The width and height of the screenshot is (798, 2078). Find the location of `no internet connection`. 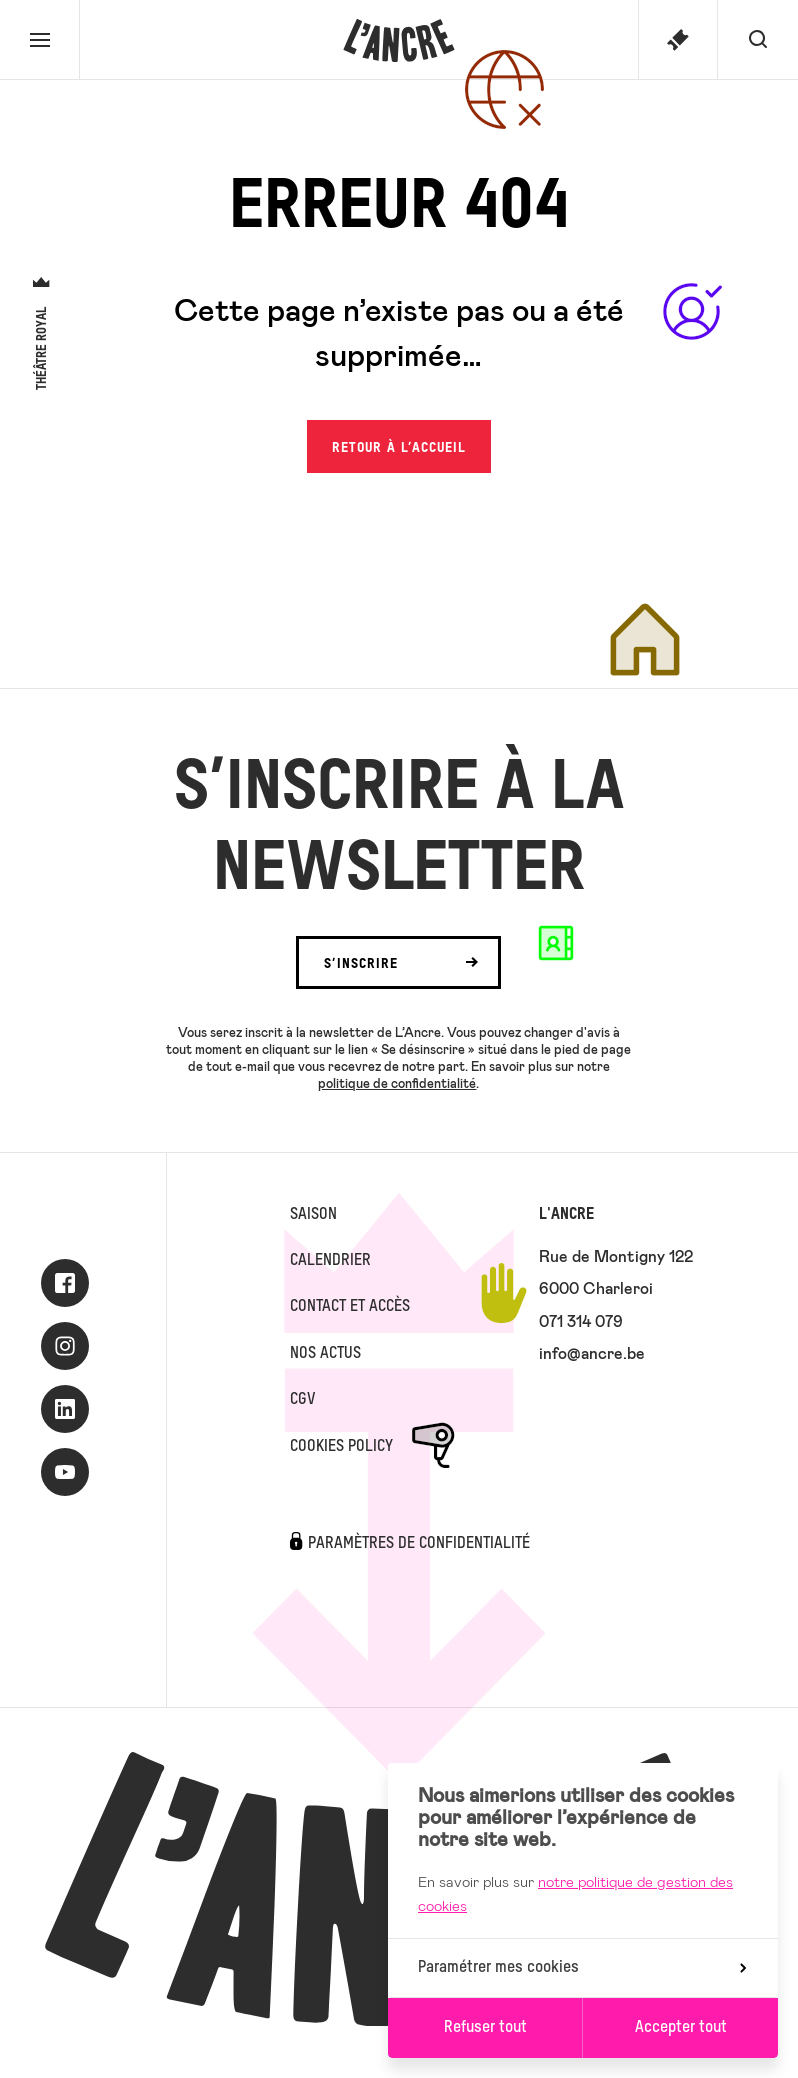

no internet connection is located at coordinates (504, 89).